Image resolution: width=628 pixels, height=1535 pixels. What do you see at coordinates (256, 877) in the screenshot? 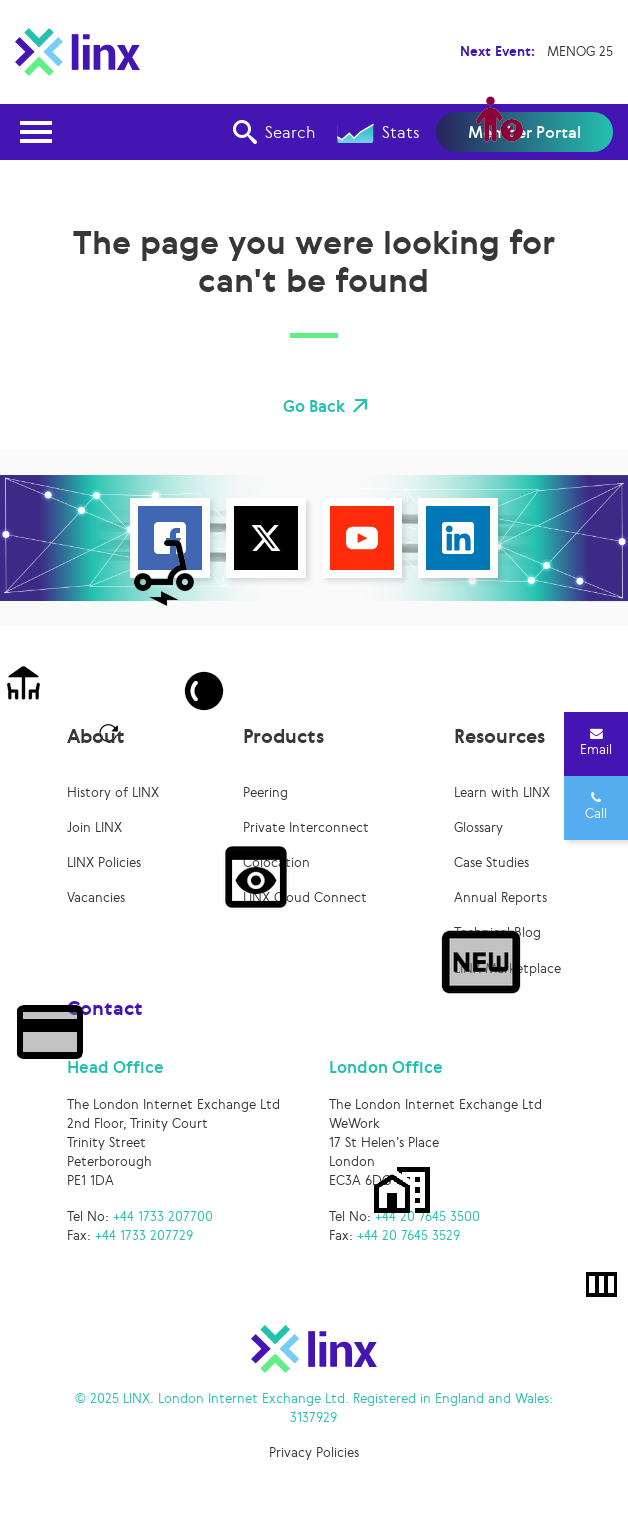
I see `preview content before publishing` at bounding box center [256, 877].